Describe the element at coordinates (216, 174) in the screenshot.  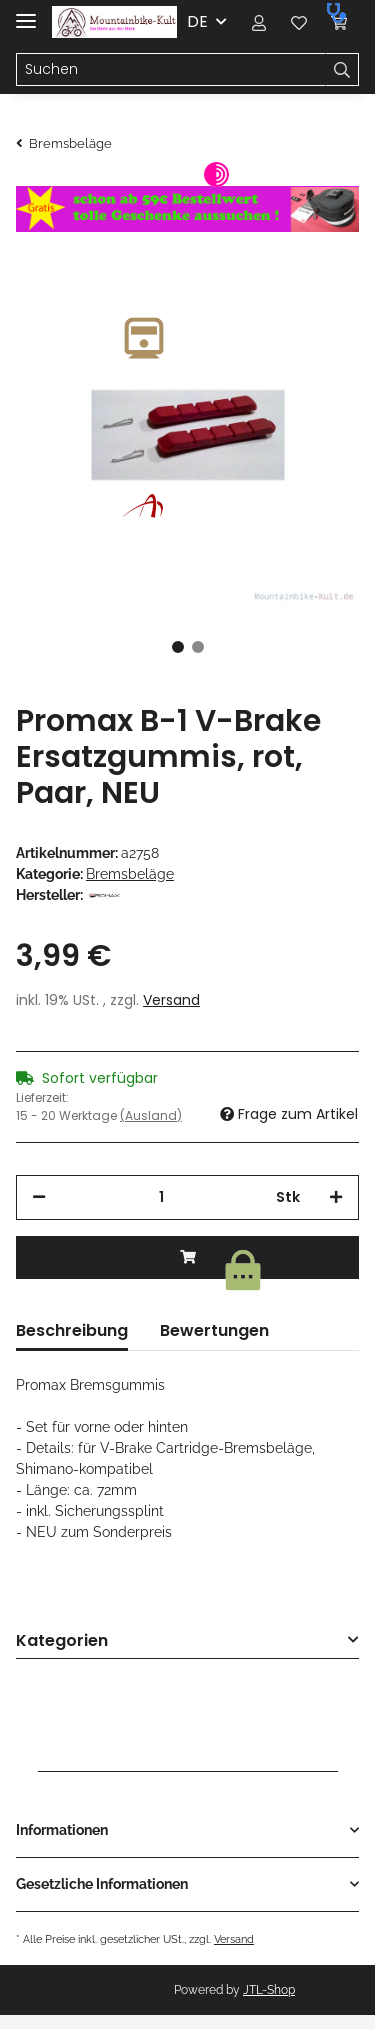
I see `open tor browser for anonymous web browsing` at that location.